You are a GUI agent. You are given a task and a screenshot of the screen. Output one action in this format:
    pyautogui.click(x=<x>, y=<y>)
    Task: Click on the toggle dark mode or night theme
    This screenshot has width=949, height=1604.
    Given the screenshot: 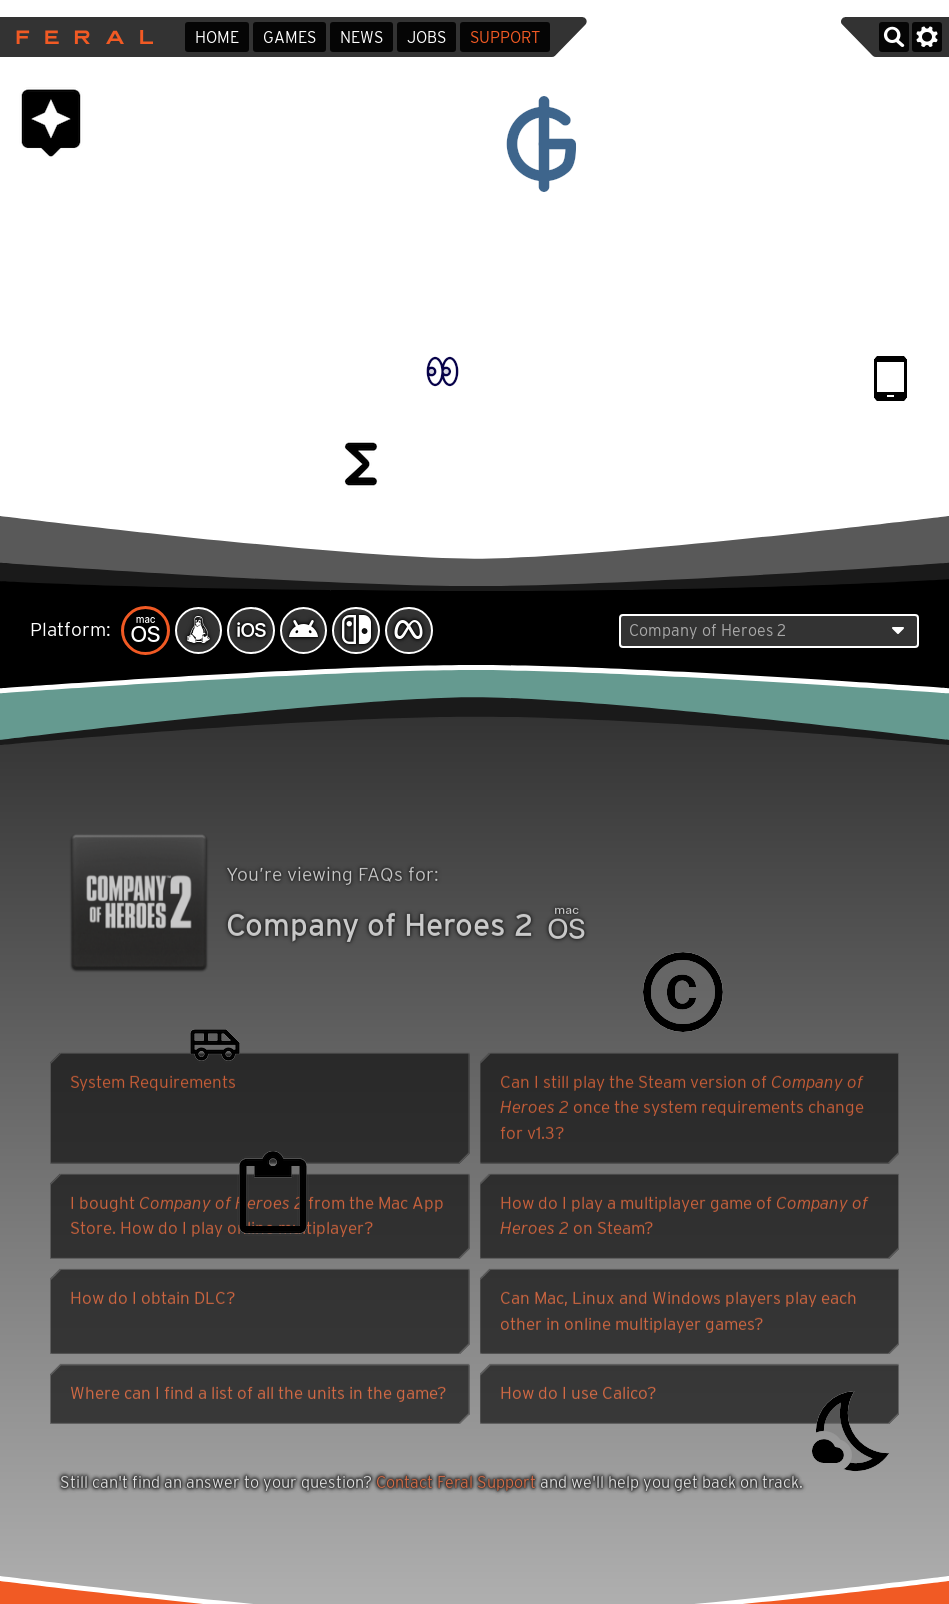 What is the action you would take?
    pyautogui.click(x=856, y=1431)
    